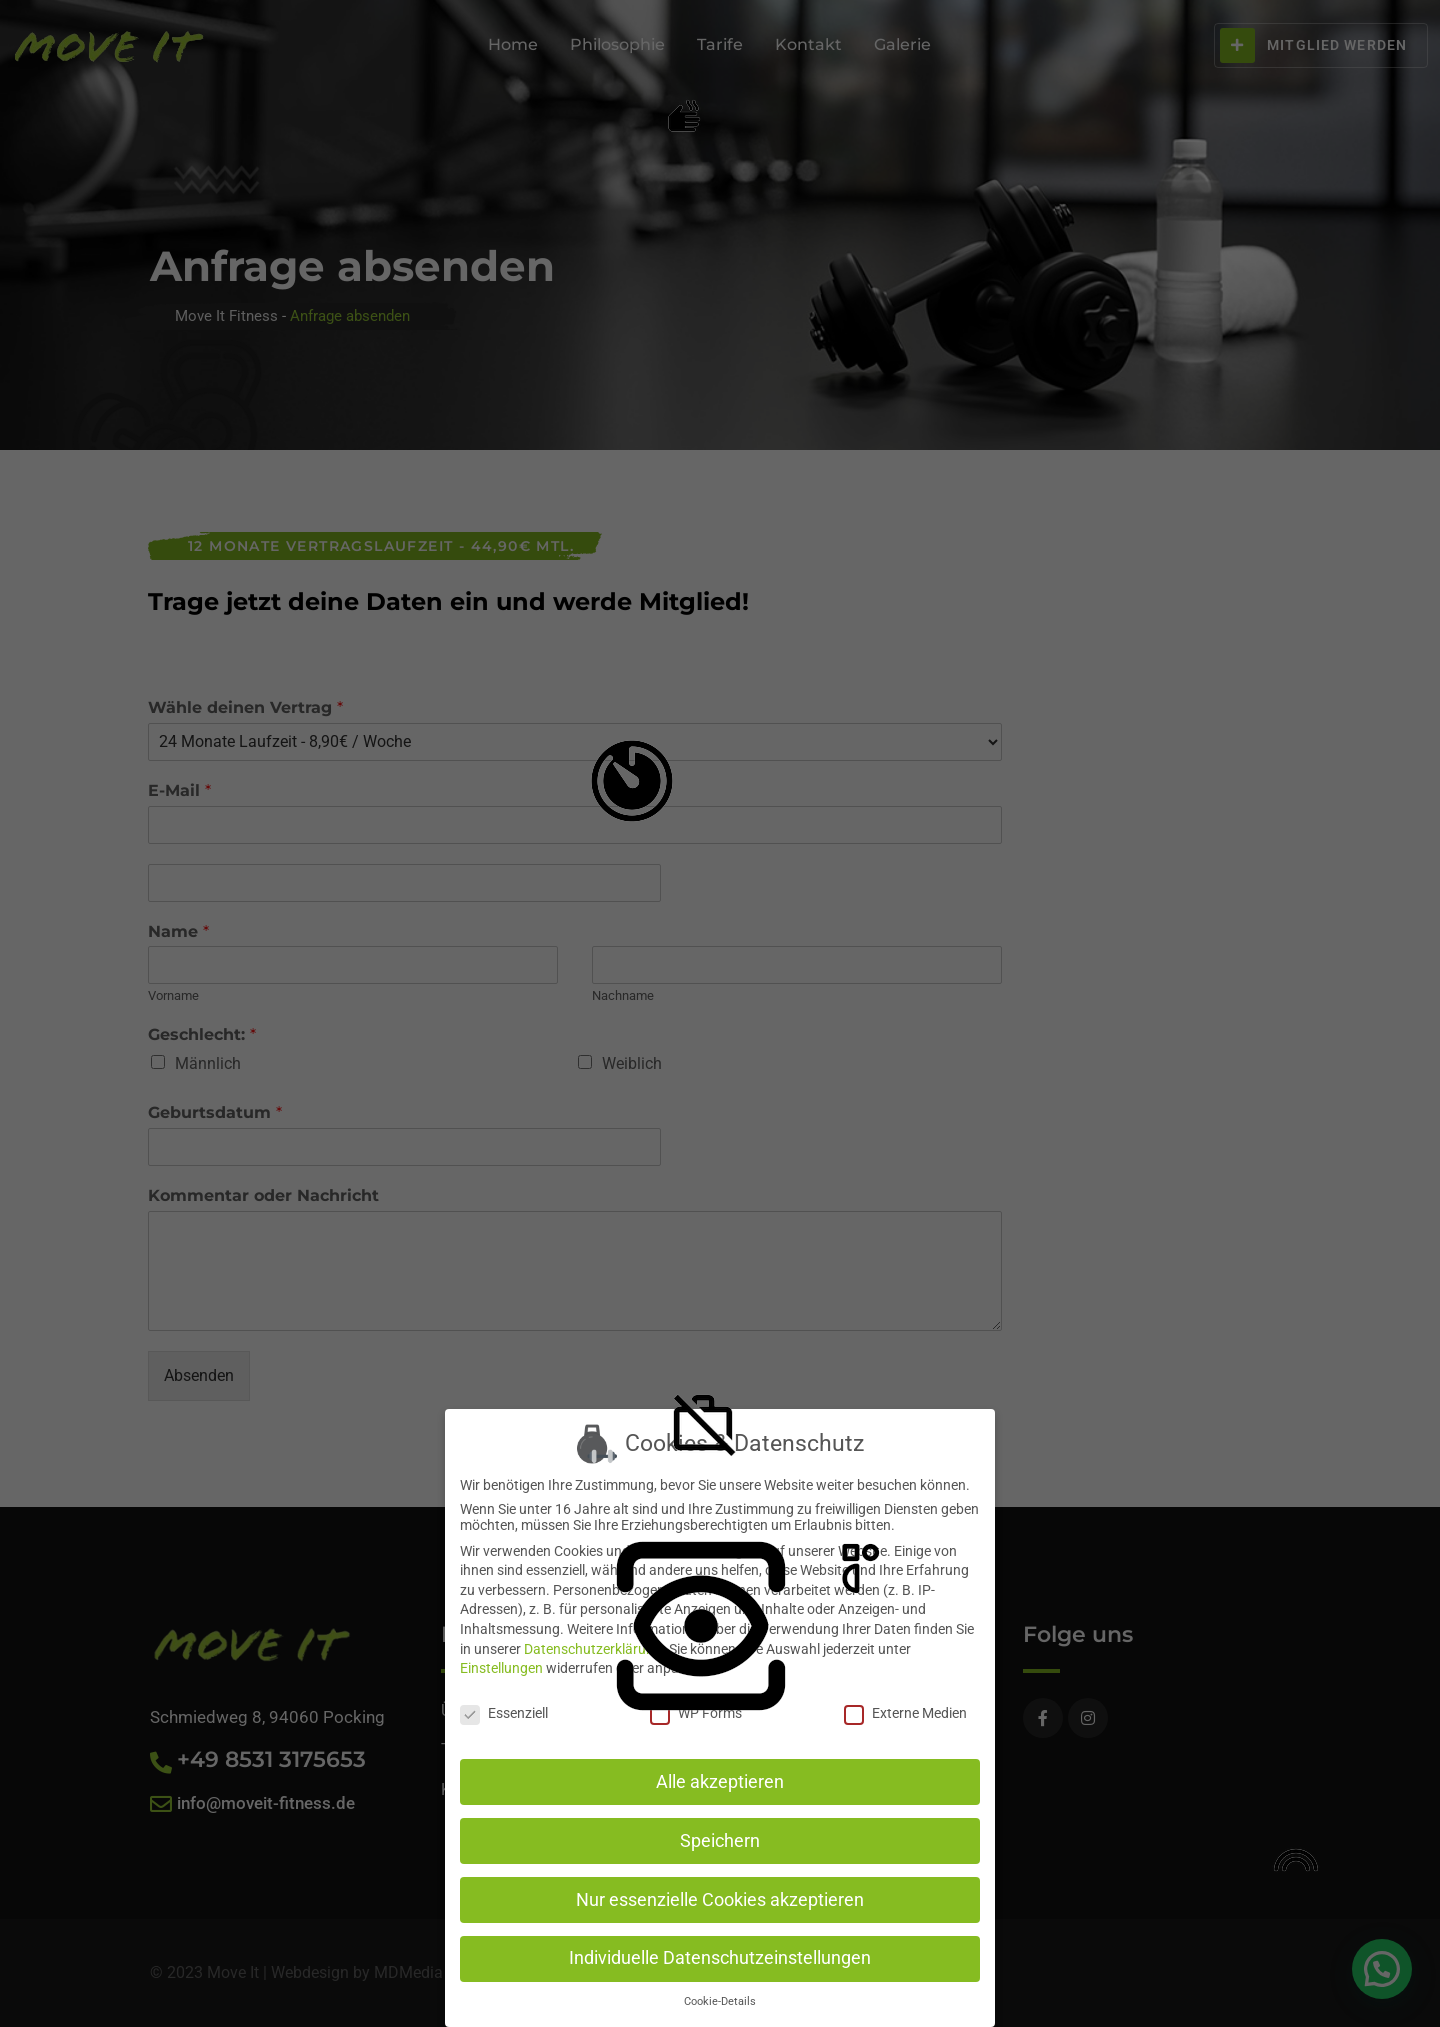 This screenshot has height=2027, width=1440. What do you see at coordinates (703, 1424) in the screenshot?
I see `work mode disabled or unavailable` at bounding box center [703, 1424].